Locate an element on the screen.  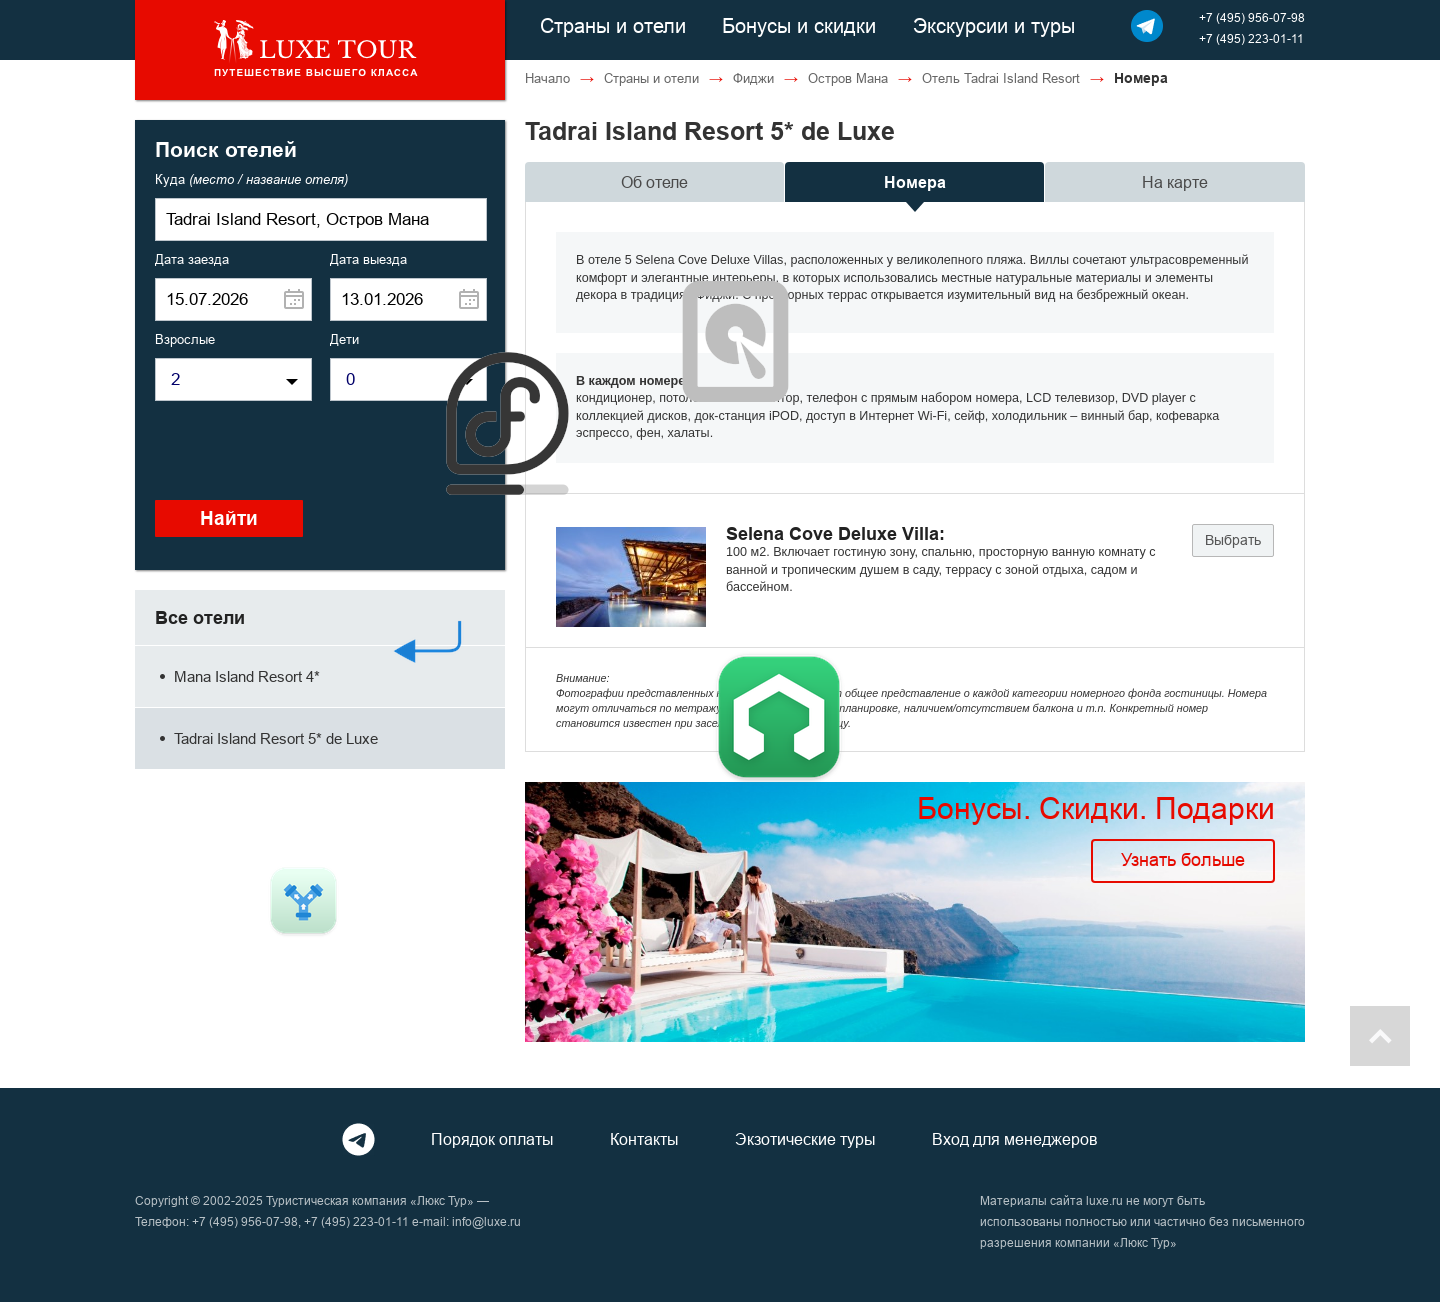
open LMMS music production software is located at coordinates (779, 717).